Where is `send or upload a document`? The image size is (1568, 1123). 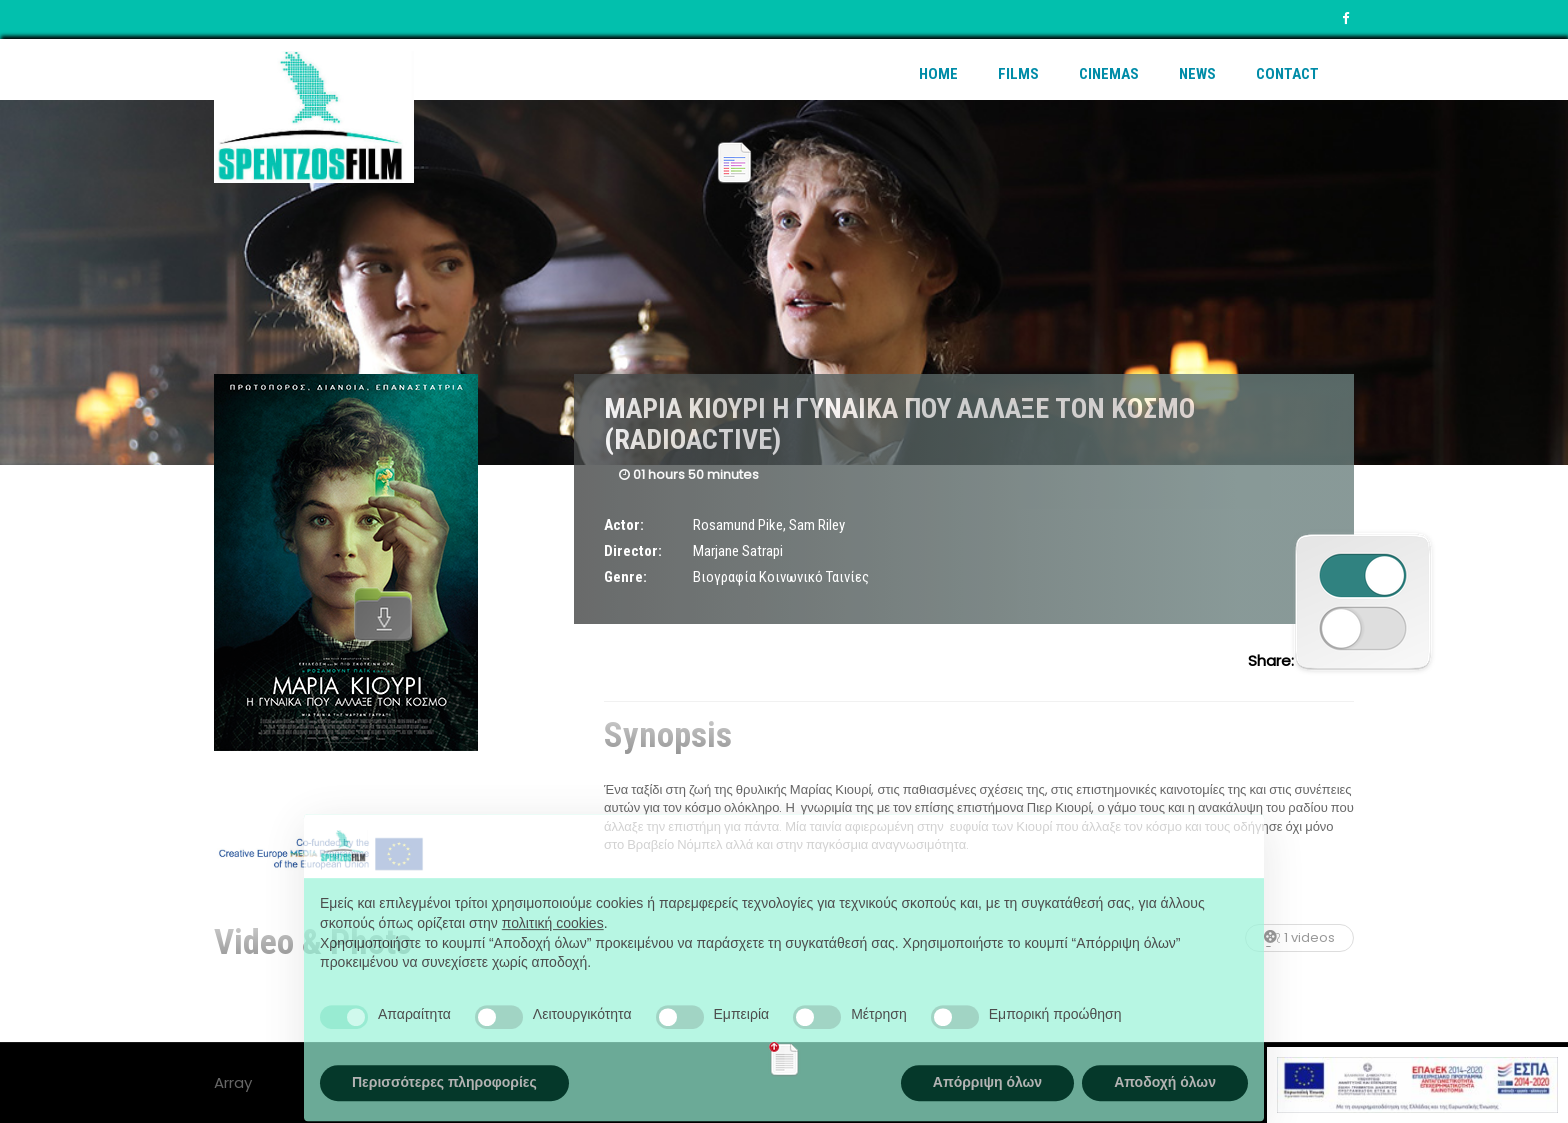 send or upload a document is located at coordinates (784, 1059).